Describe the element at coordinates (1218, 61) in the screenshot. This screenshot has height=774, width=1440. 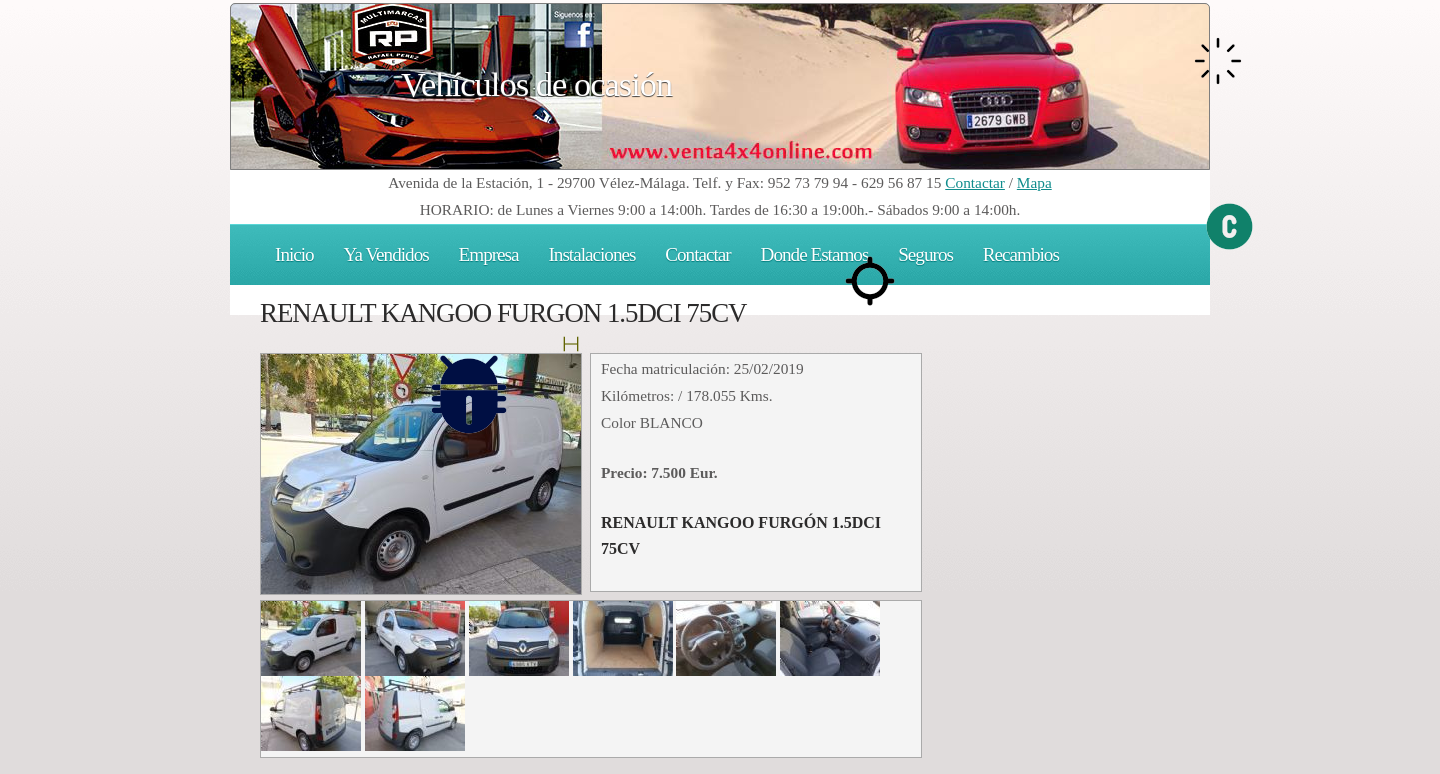
I see `loading content in progress` at that location.